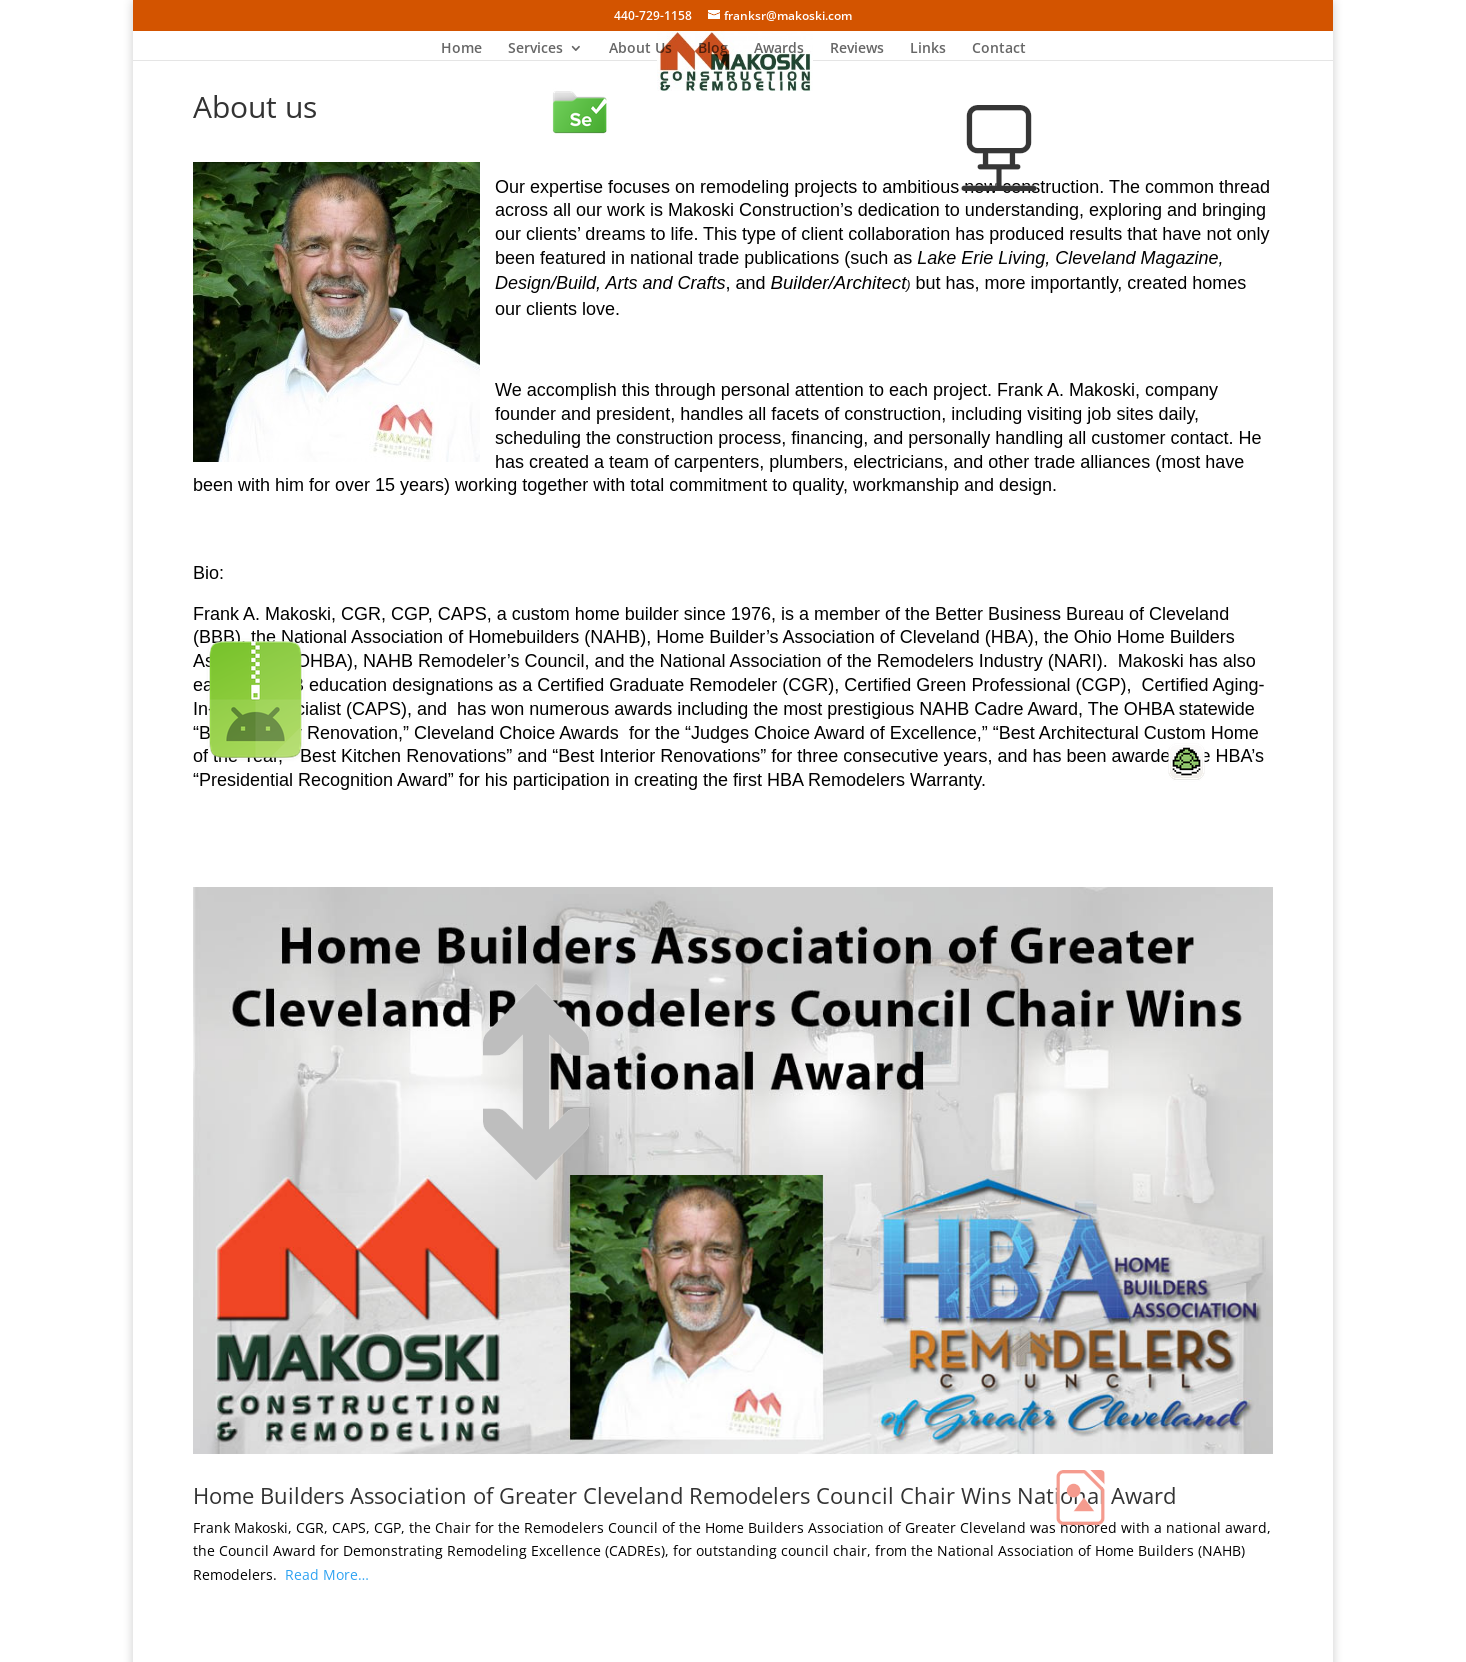 The image size is (1466, 1662). I want to click on android application package file (APK), so click(255, 699).